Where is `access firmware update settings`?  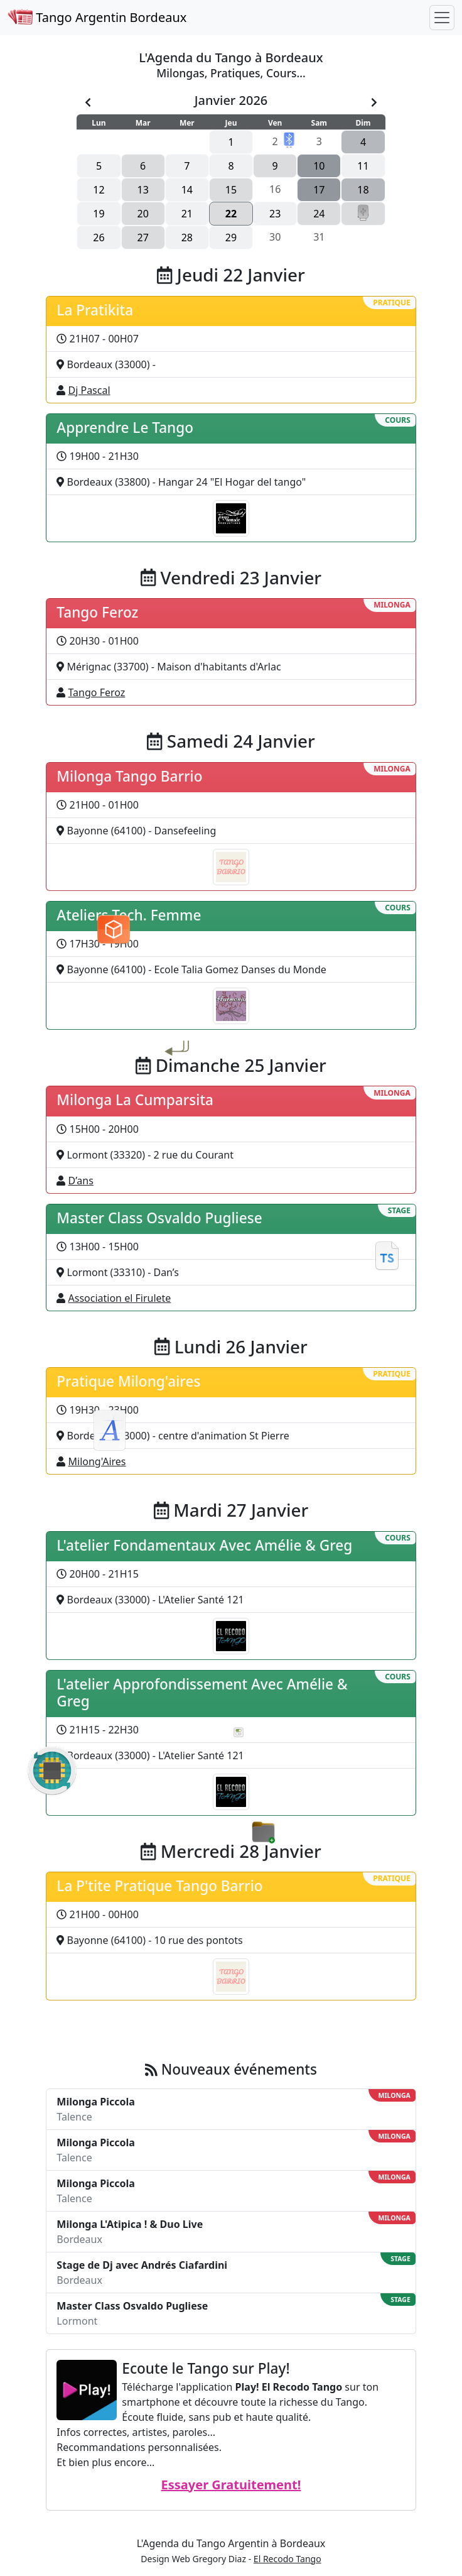 access firmware update settings is located at coordinates (52, 1771).